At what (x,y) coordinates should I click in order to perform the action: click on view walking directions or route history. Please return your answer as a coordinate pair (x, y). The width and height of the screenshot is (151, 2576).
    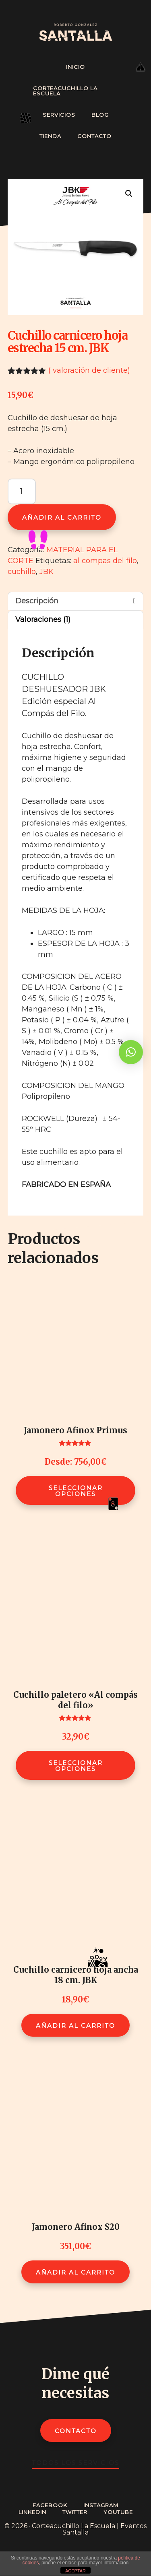
    Looking at the image, I should click on (38, 540).